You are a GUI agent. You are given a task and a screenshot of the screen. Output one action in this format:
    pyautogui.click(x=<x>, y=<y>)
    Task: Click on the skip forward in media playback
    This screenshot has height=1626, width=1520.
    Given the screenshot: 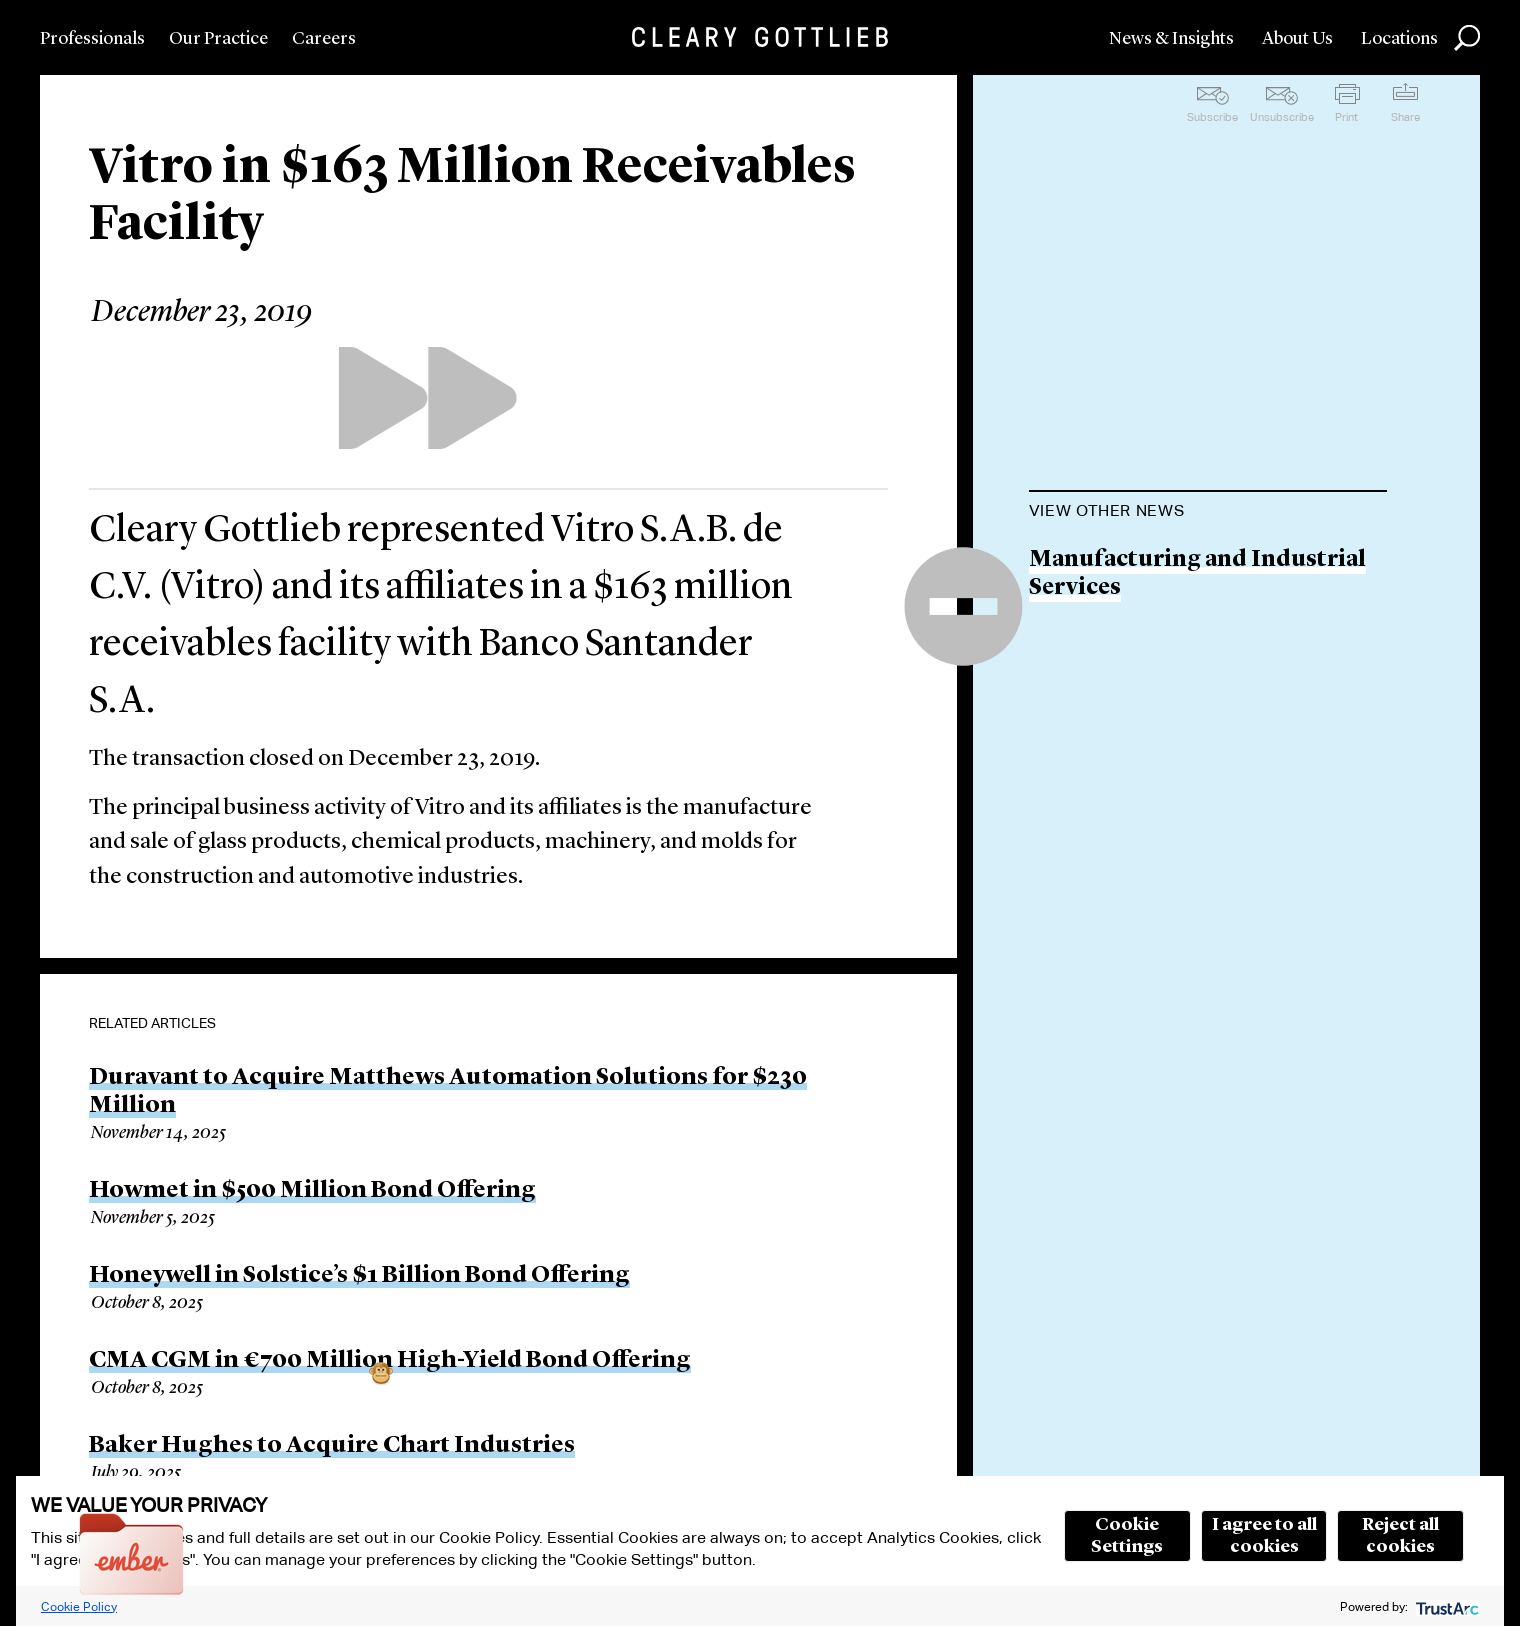 What is the action you would take?
    pyautogui.click(x=429, y=398)
    